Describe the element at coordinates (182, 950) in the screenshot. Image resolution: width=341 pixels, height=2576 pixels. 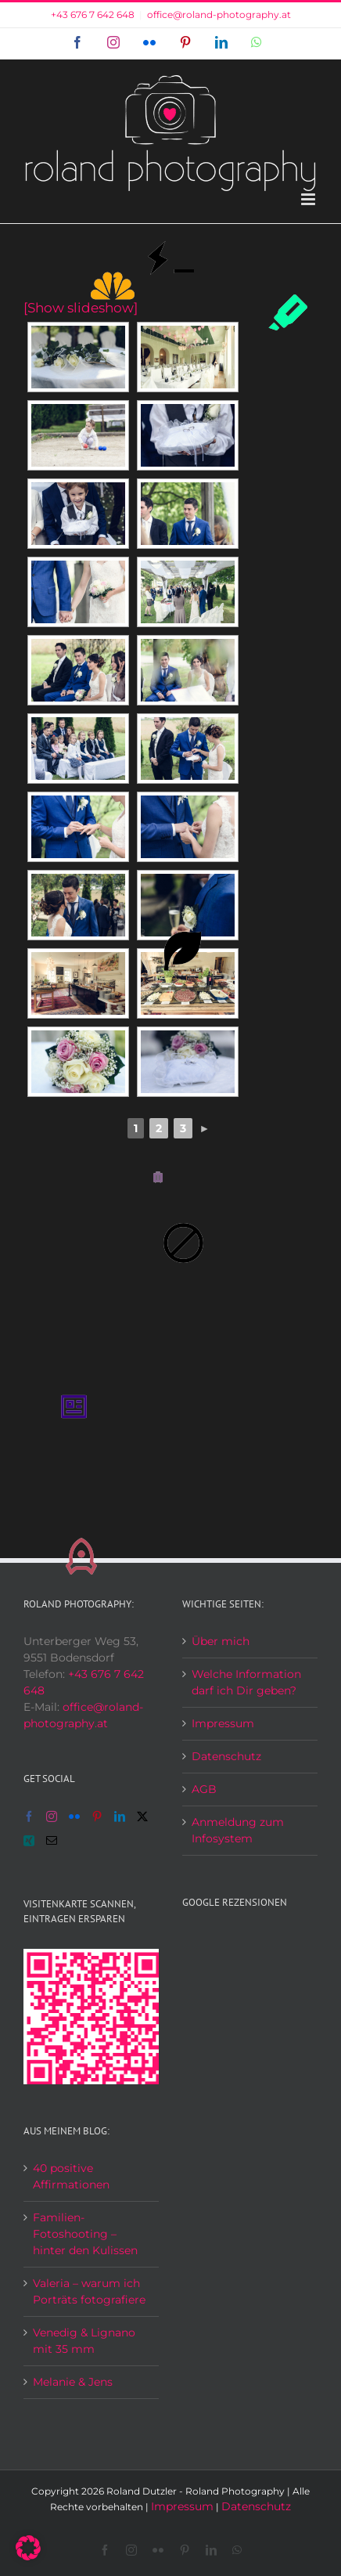
I see `indicates eco-friendly or sustainable option` at that location.